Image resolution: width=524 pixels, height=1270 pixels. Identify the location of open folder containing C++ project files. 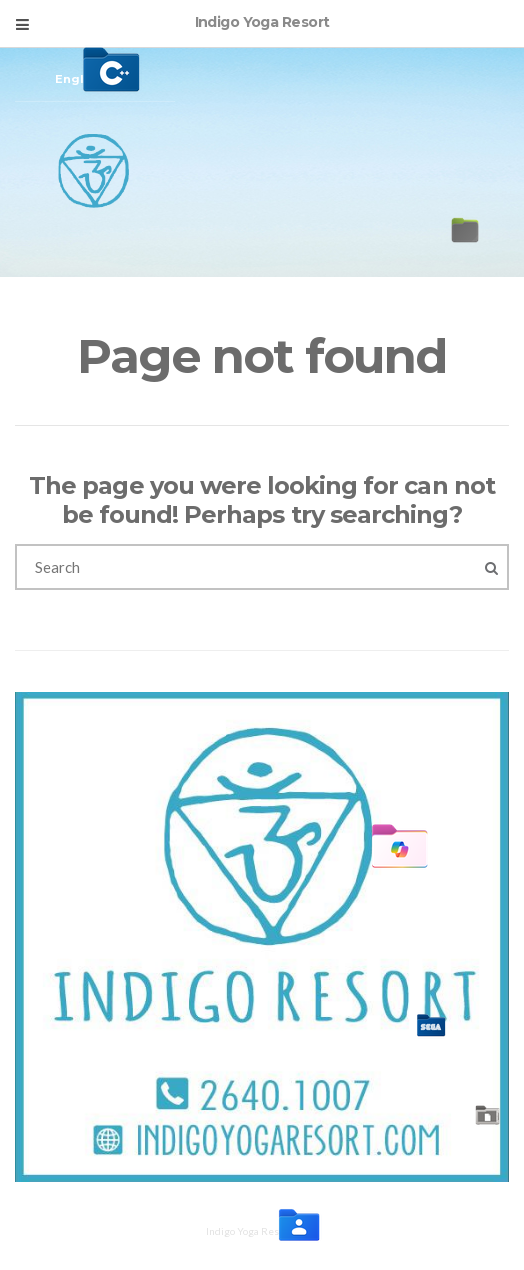
(111, 71).